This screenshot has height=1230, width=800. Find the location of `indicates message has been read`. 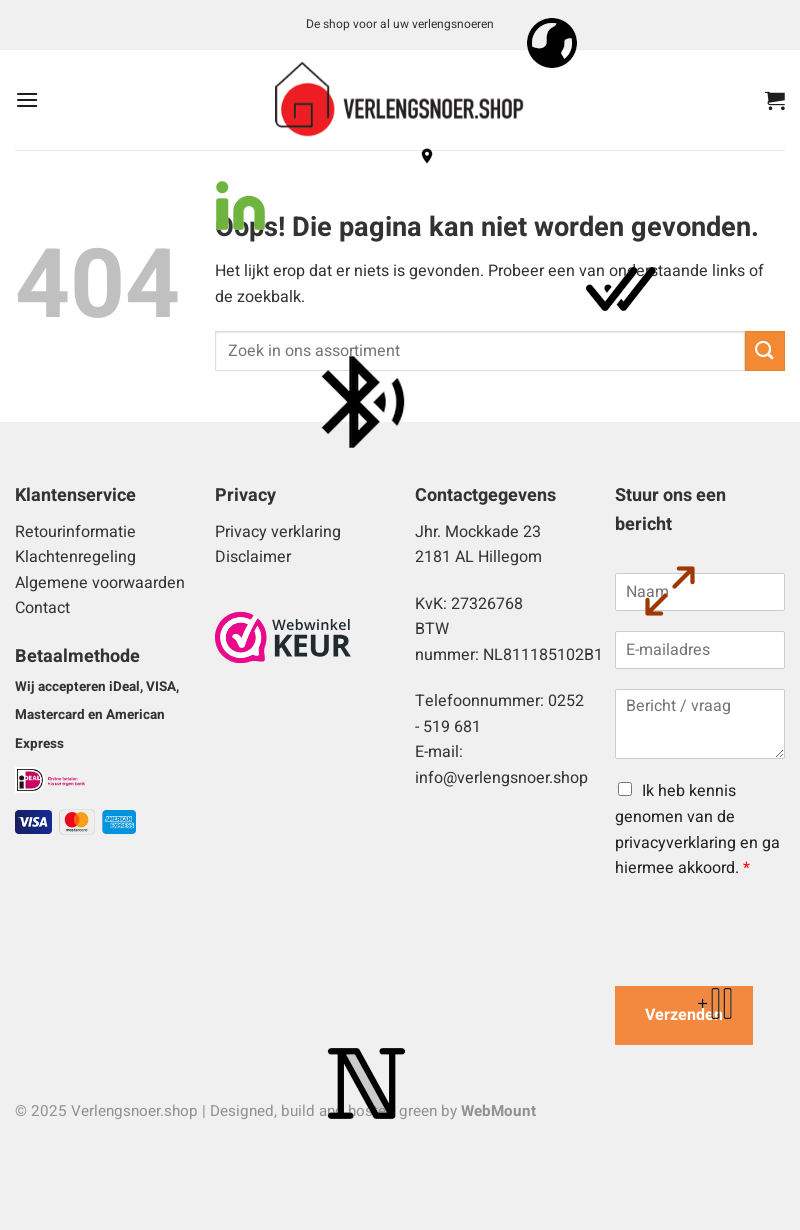

indicates message has been read is located at coordinates (619, 289).